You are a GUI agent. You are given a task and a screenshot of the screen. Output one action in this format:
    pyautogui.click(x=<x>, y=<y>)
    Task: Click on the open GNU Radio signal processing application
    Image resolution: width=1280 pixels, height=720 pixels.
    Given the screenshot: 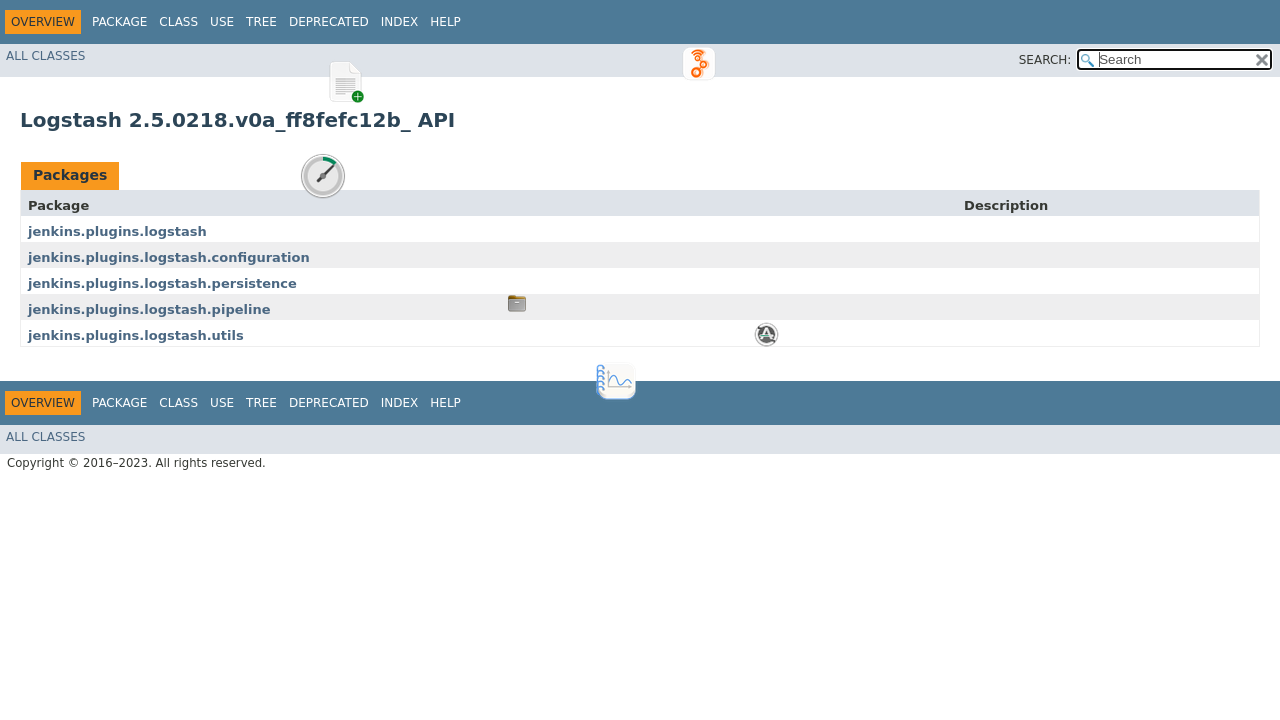 What is the action you would take?
    pyautogui.click(x=699, y=64)
    